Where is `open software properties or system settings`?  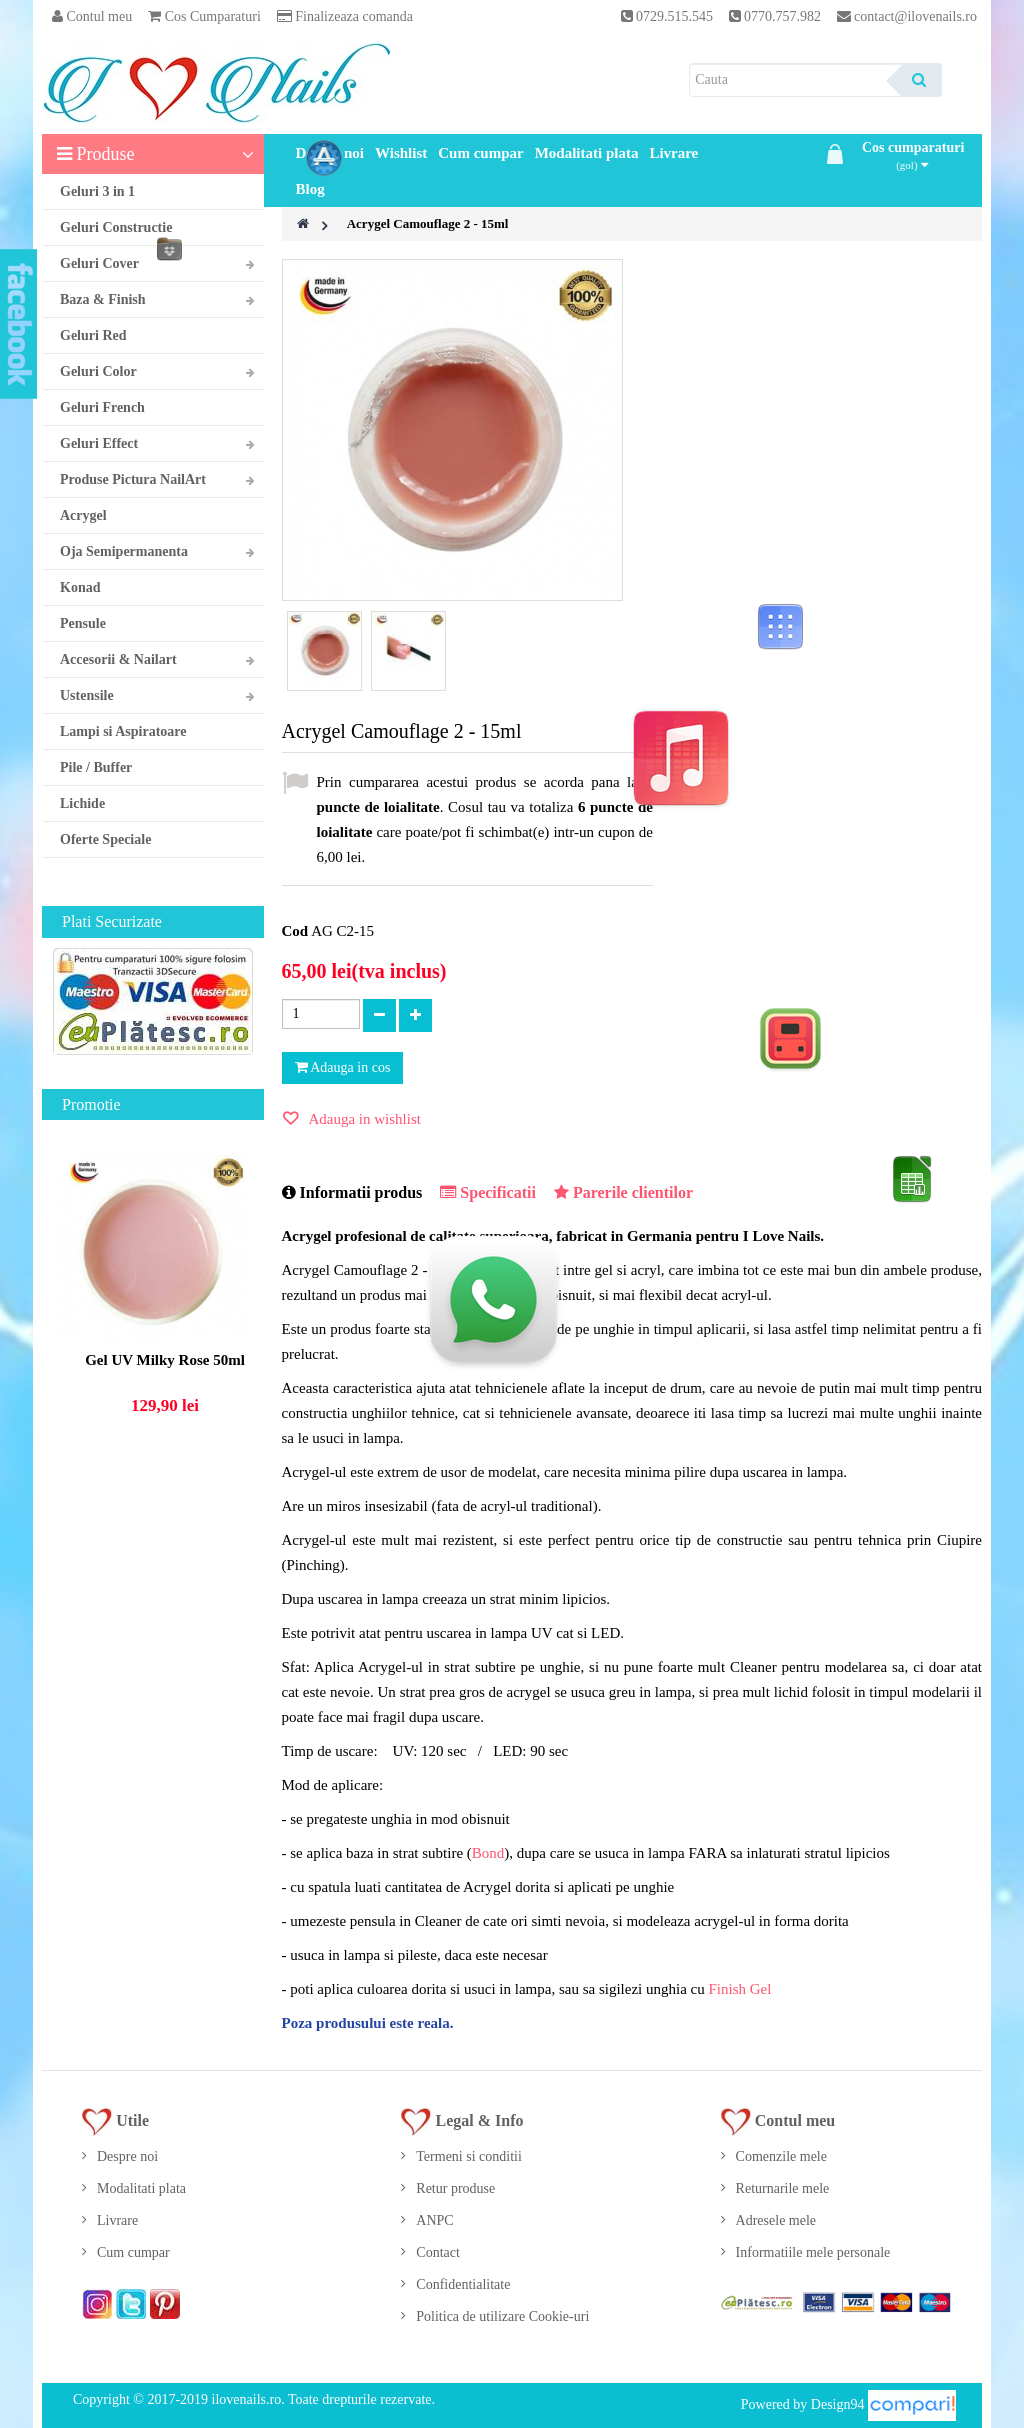
open software properties or system settings is located at coordinates (324, 158).